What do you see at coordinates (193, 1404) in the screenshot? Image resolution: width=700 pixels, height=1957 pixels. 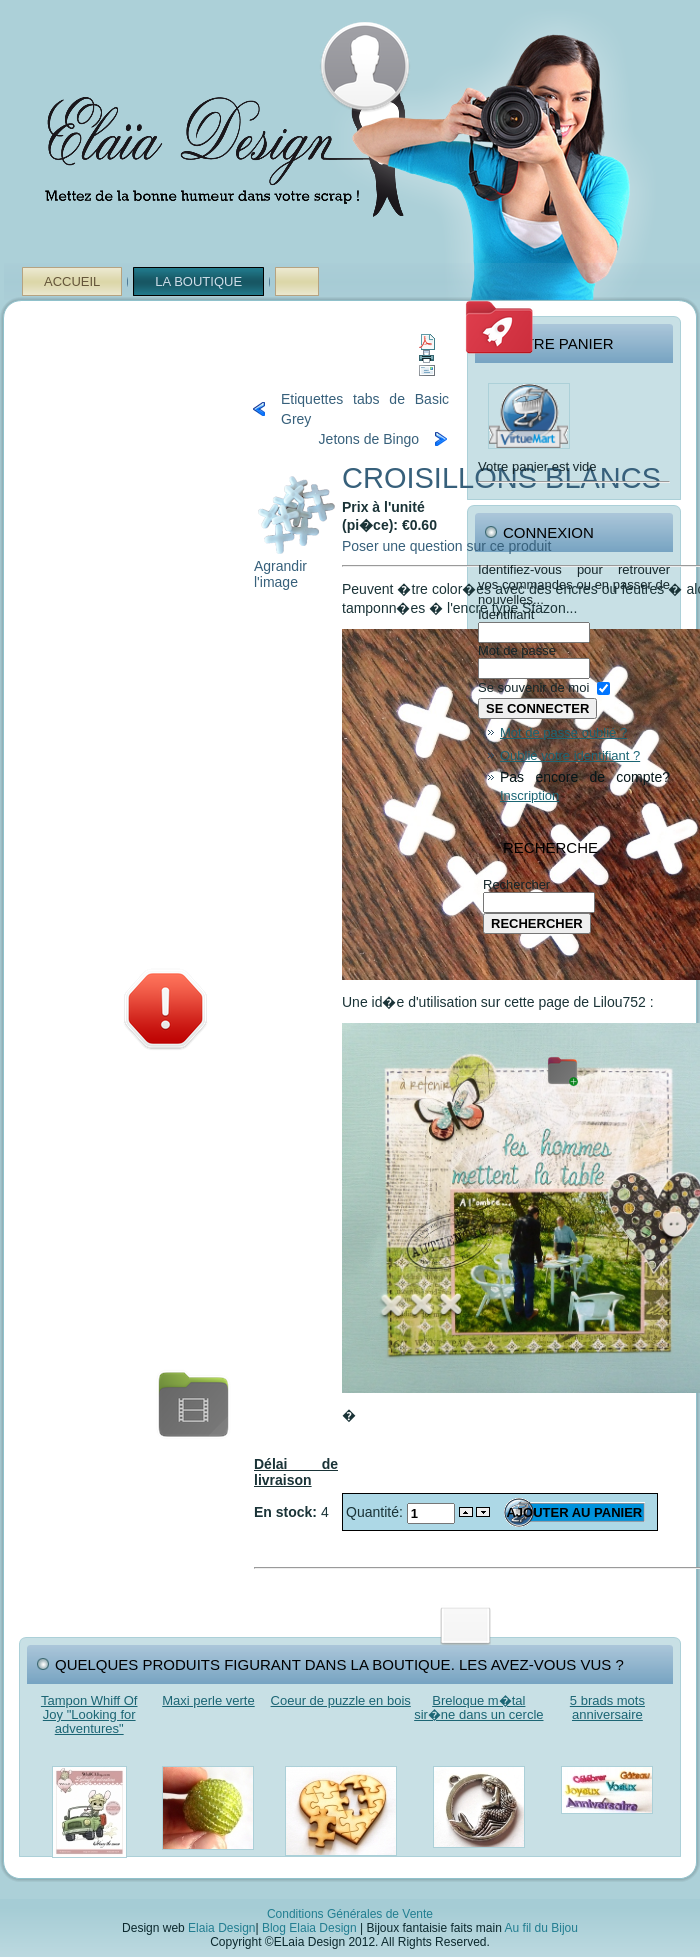 I see `open your videos folder` at bounding box center [193, 1404].